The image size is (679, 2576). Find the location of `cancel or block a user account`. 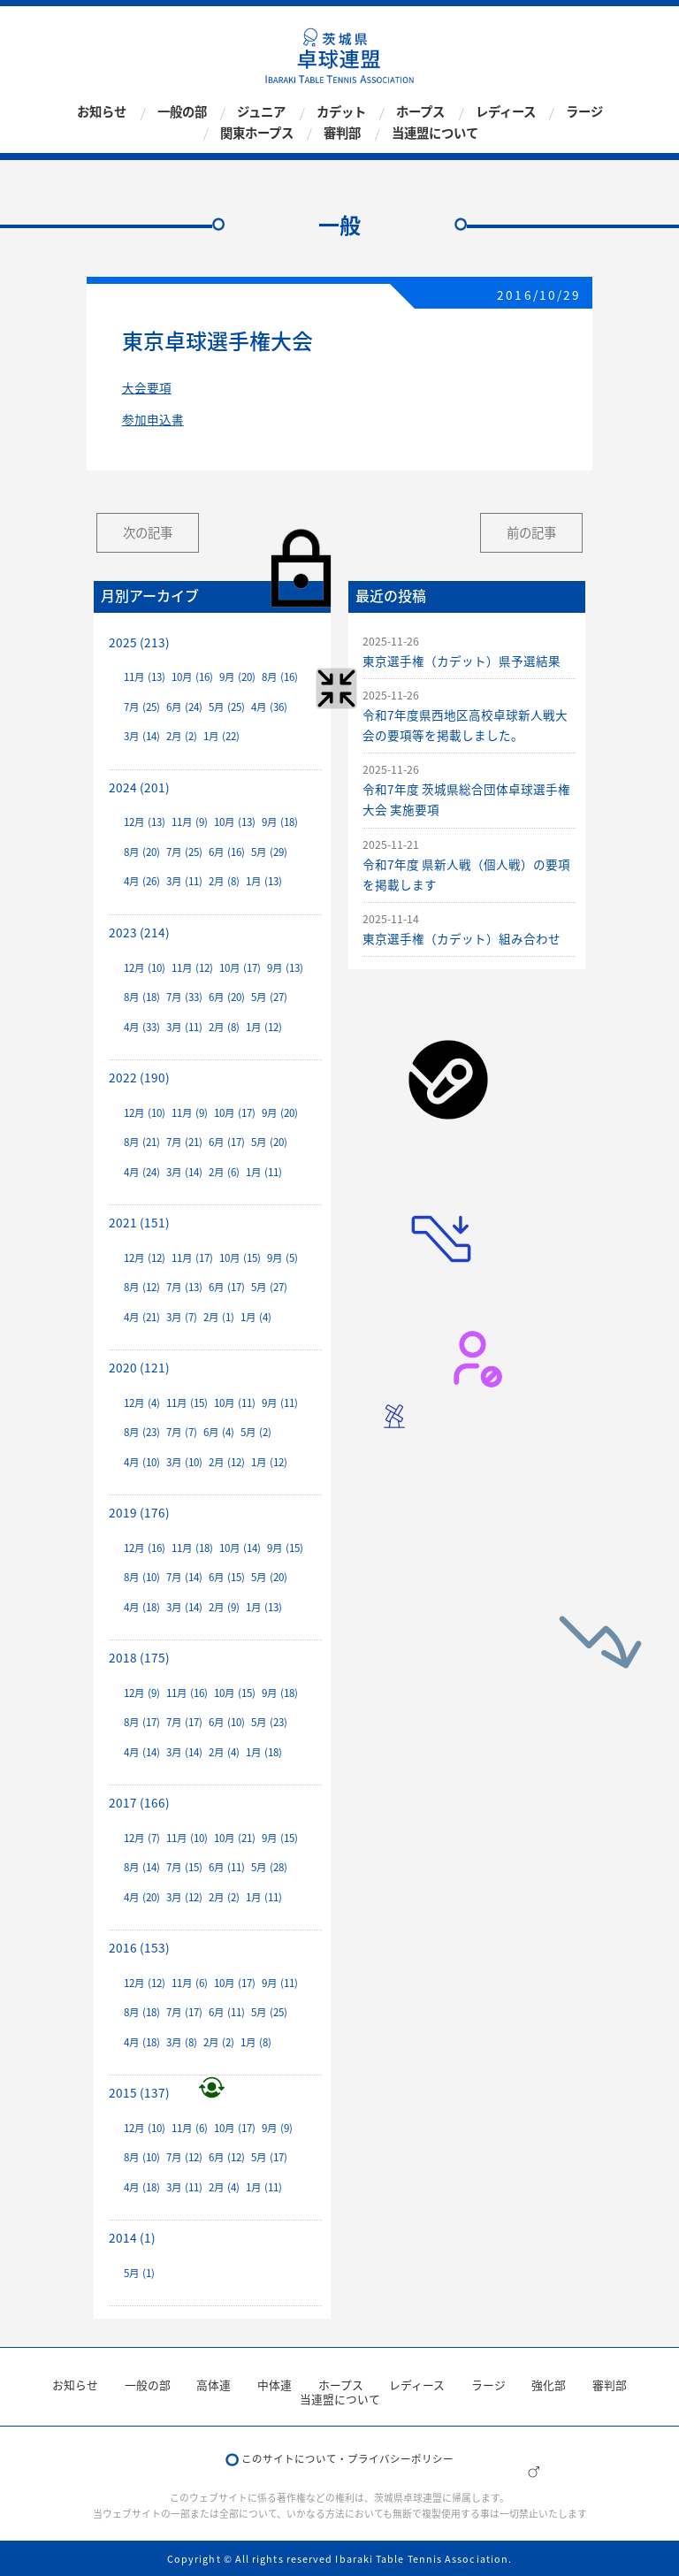

cancel or block a user account is located at coordinates (472, 1357).